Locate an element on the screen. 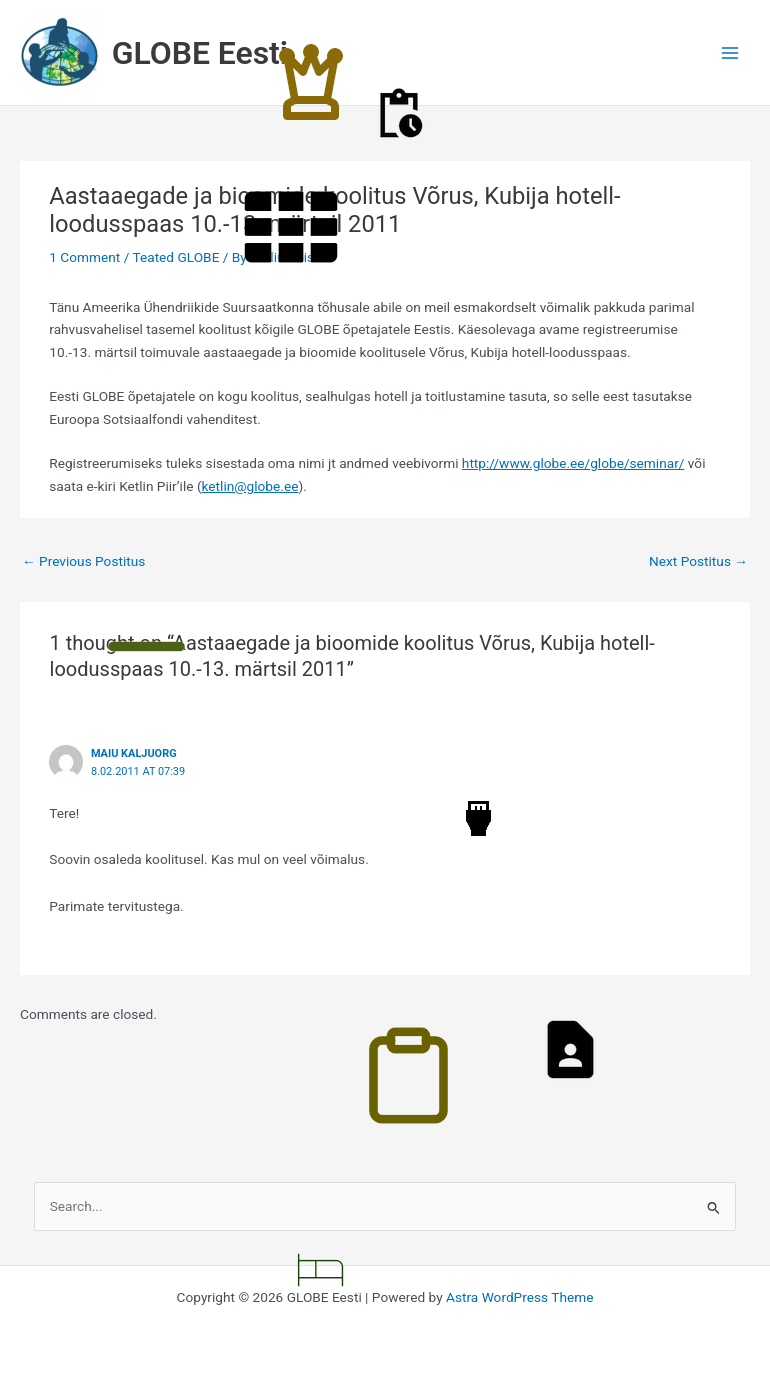 The width and height of the screenshot is (770, 1386). configure HDMI input settings is located at coordinates (478, 818).